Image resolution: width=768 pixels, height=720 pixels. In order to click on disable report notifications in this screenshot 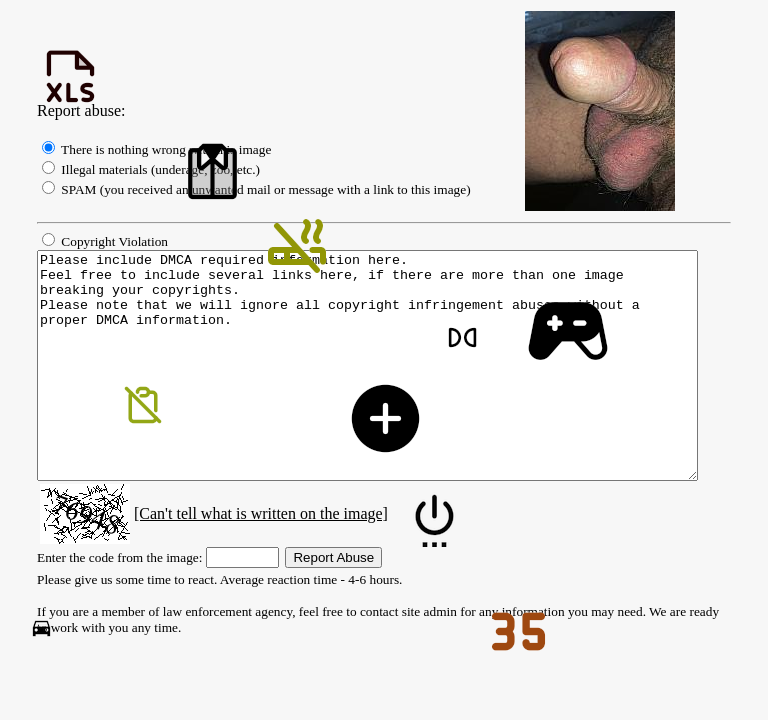, I will do `click(143, 405)`.